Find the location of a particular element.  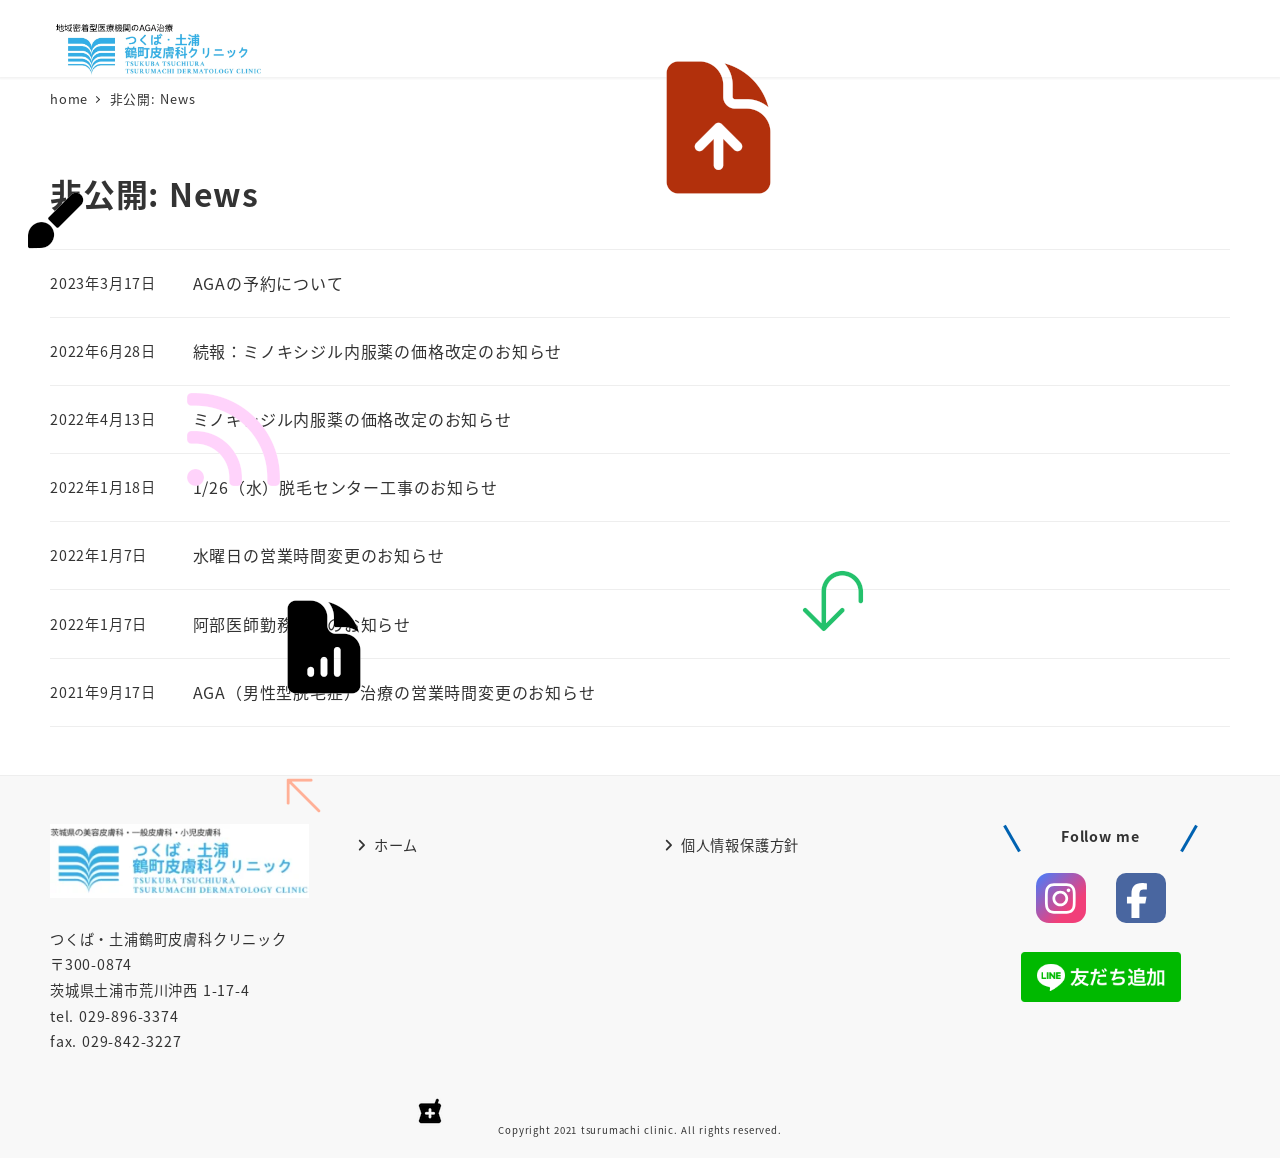

view document analytics or statistics is located at coordinates (324, 647).